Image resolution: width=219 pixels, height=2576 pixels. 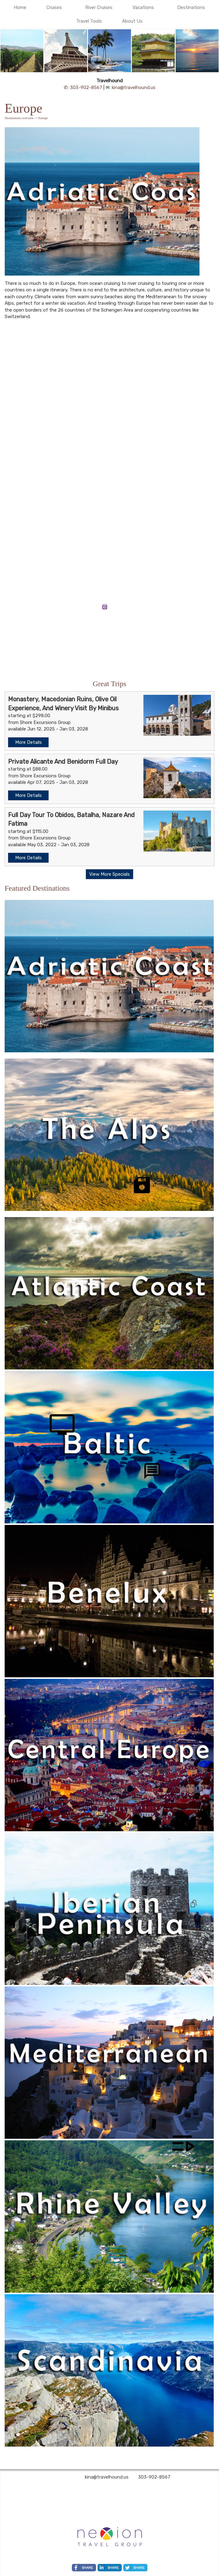 I want to click on open messaging or chat, so click(x=152, y=1471).